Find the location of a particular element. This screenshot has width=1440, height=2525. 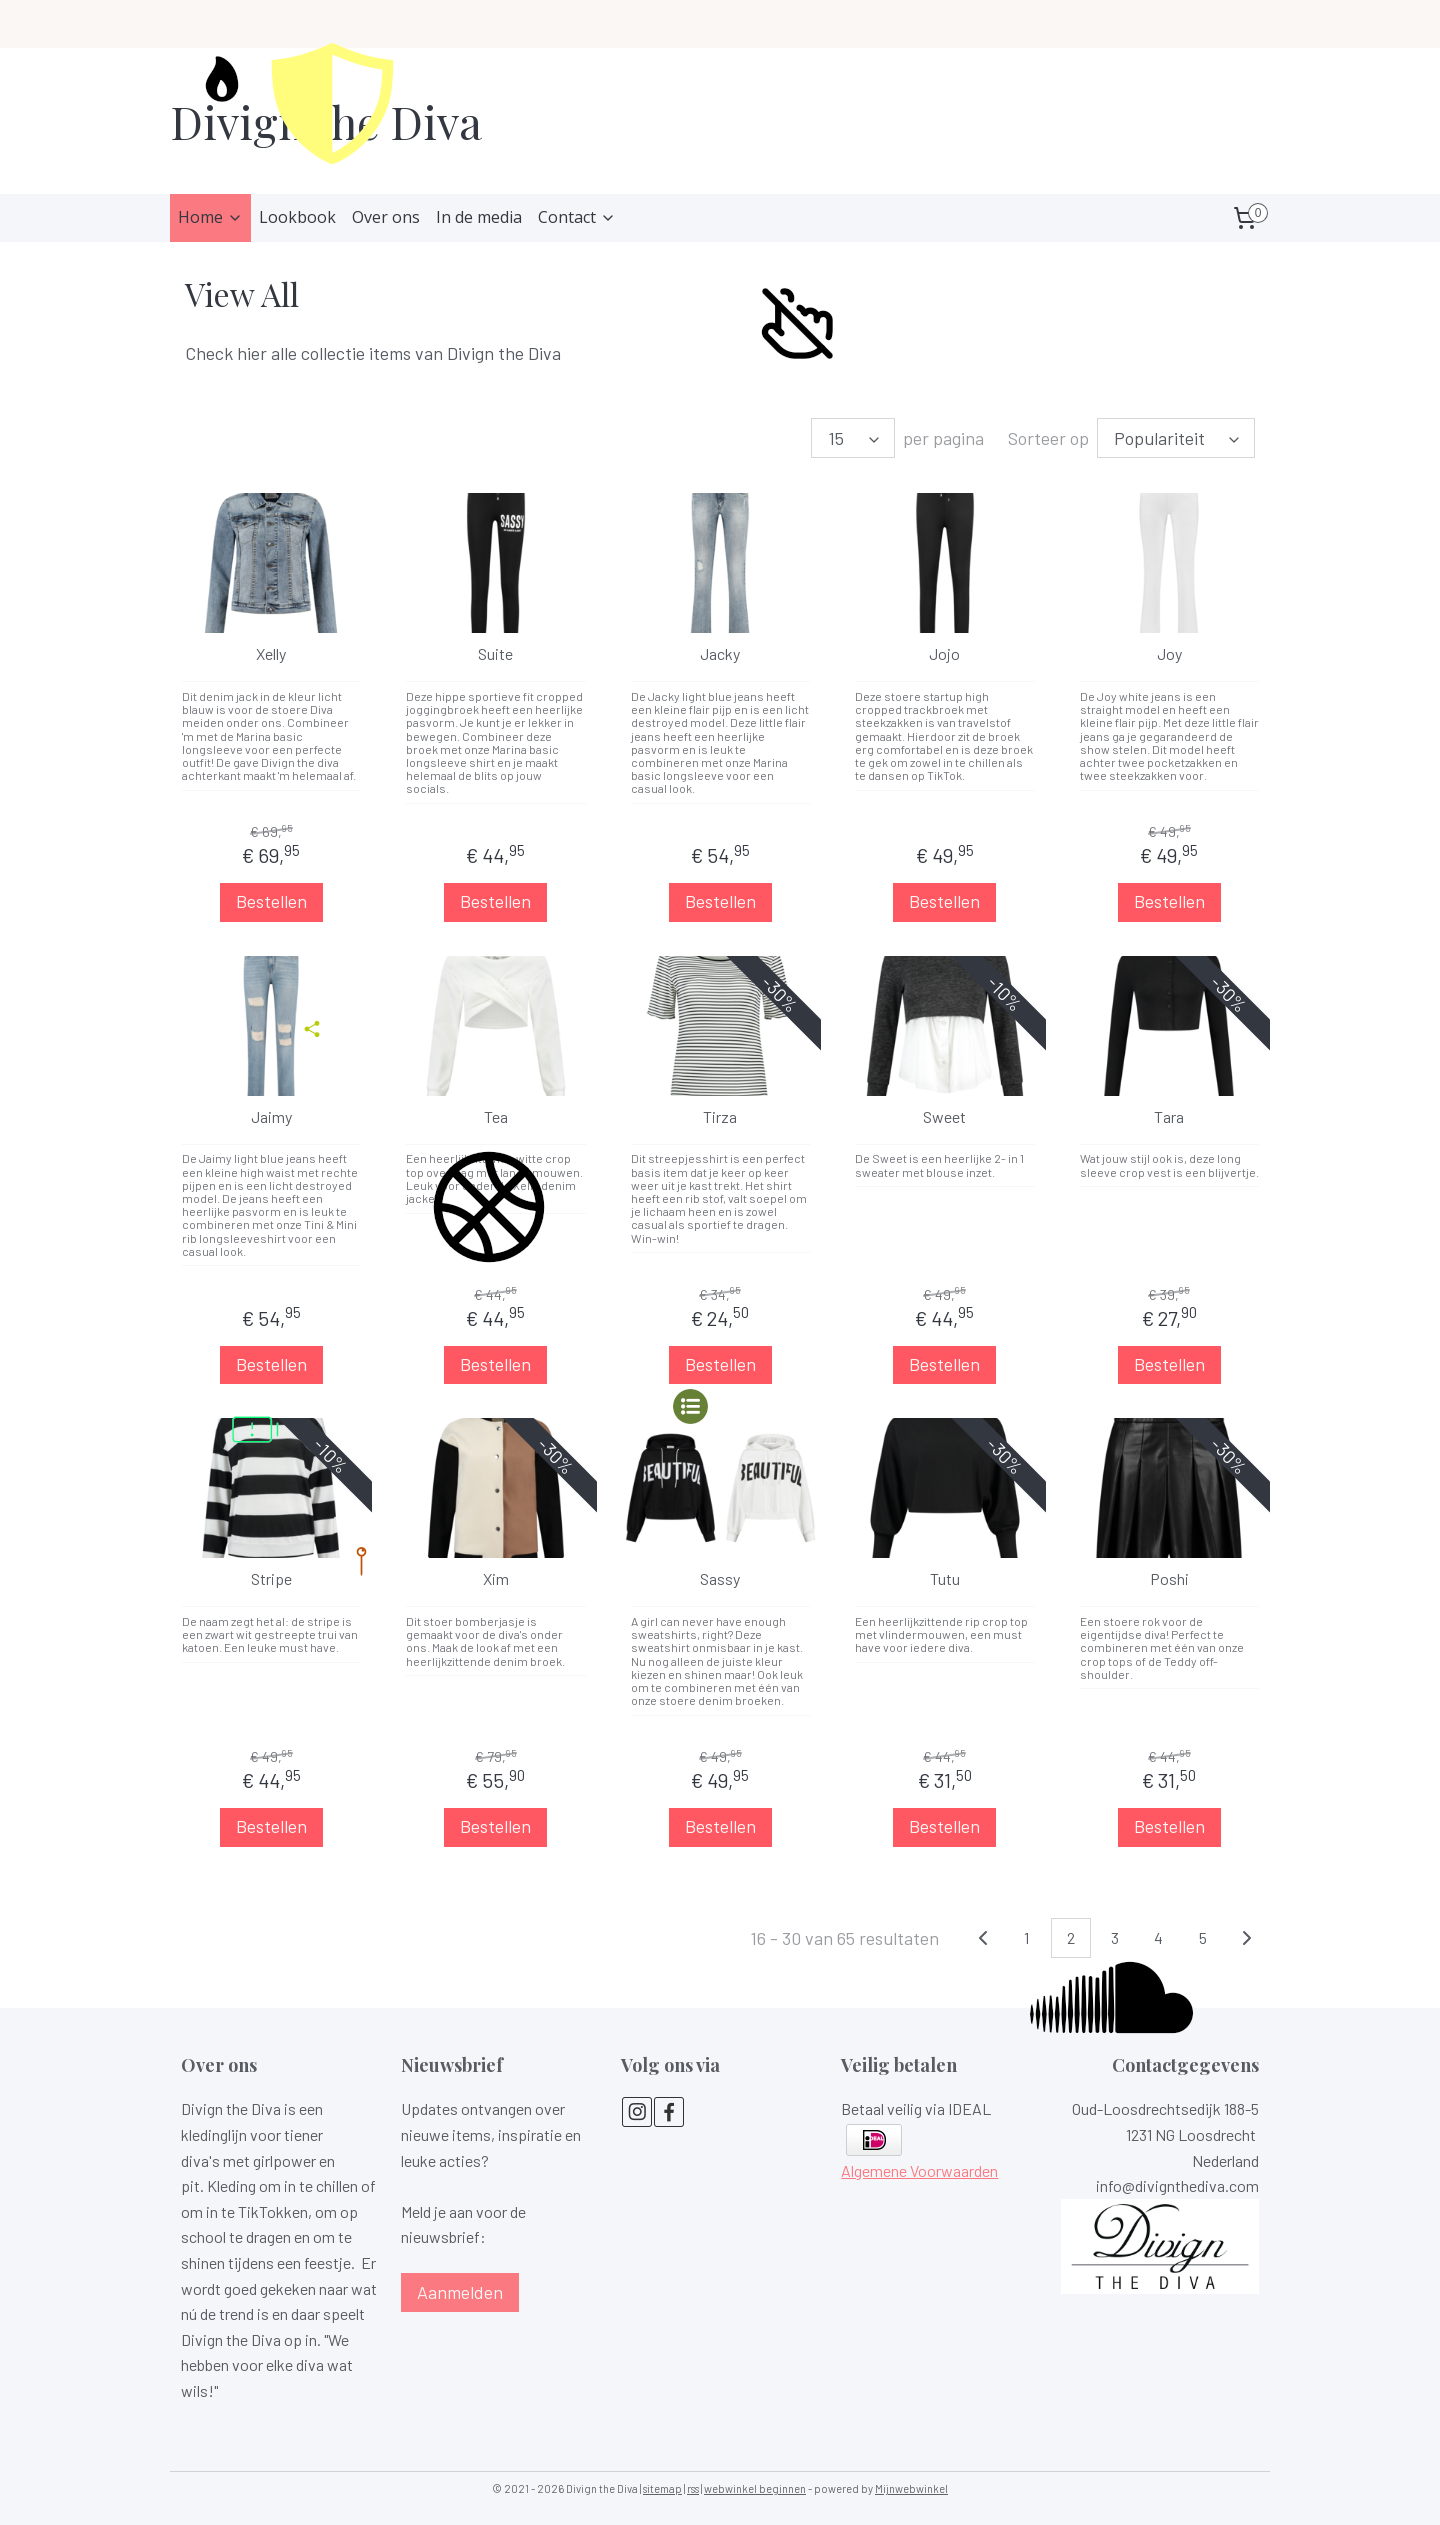

open SoundCloud app is located at coordinates (1111, 1997).